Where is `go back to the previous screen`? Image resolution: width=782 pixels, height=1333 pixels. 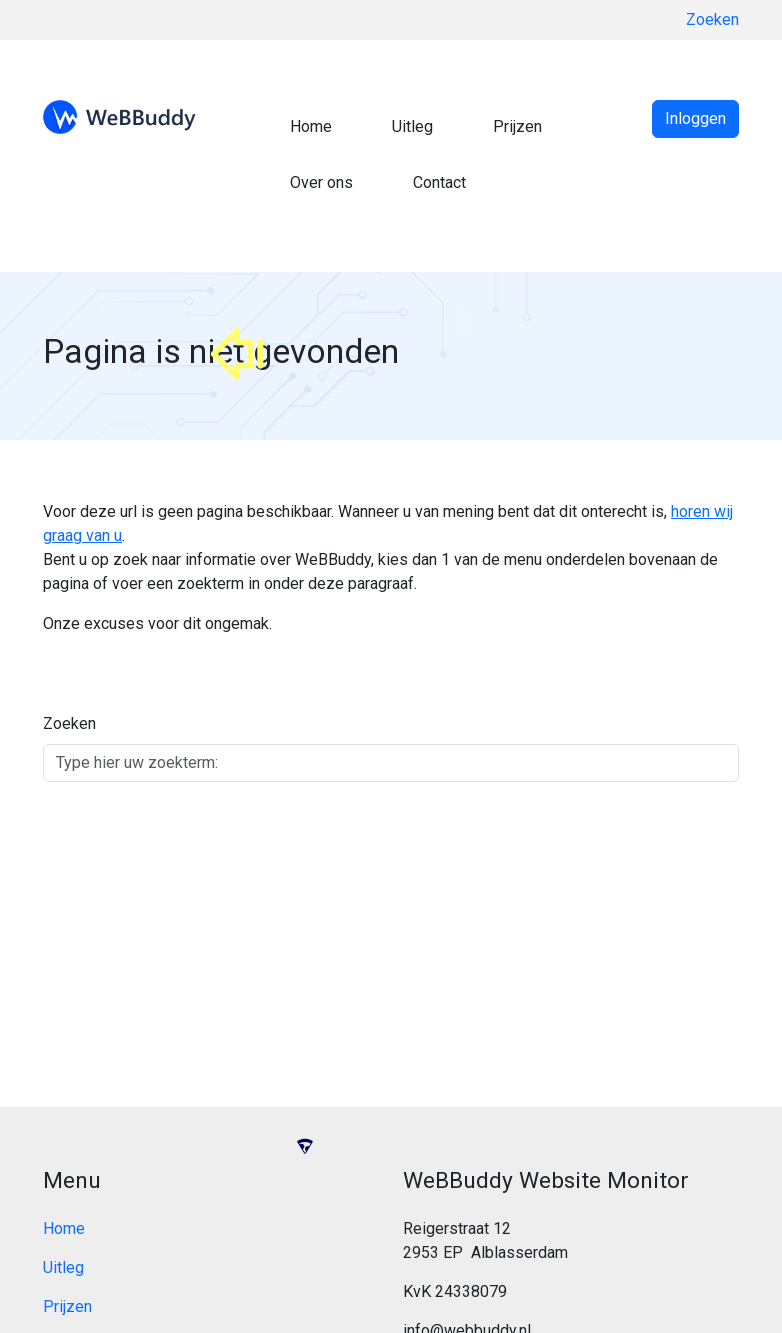 go back to the previous screen is located at coordinates (239, 354).